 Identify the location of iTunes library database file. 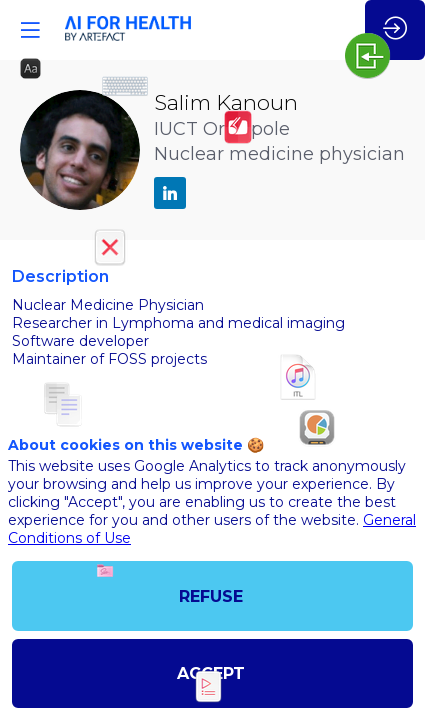
(298, 378).